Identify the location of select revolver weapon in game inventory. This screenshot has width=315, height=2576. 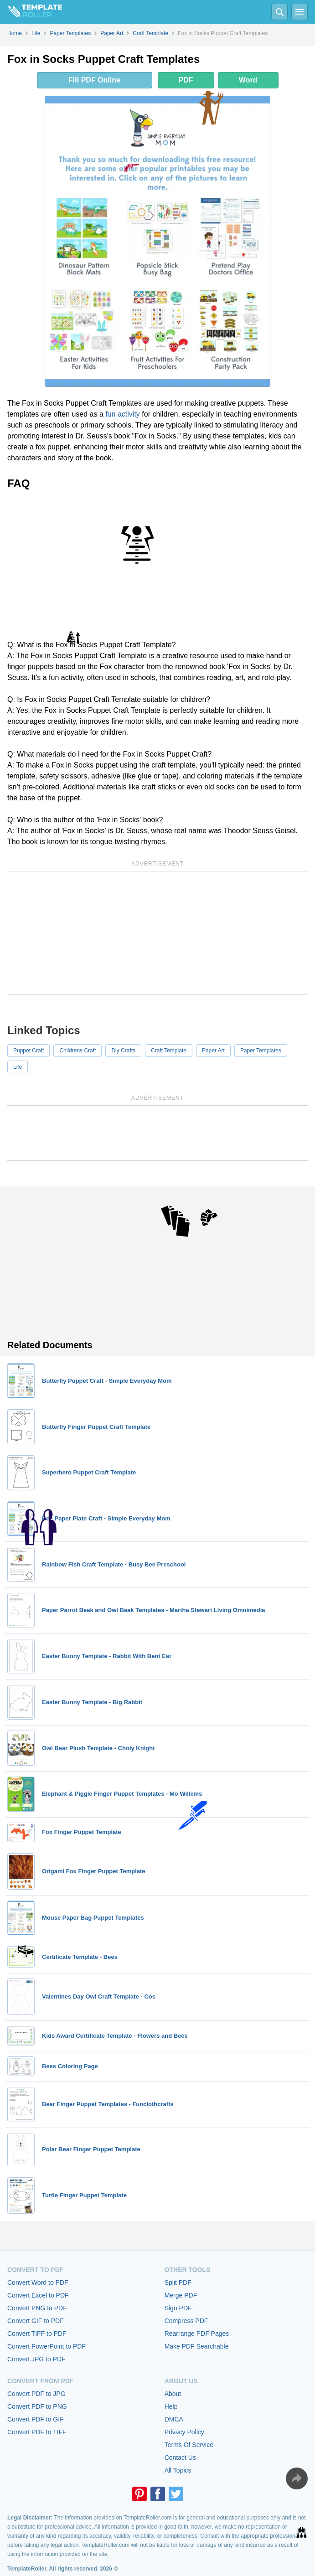
(132, 168).